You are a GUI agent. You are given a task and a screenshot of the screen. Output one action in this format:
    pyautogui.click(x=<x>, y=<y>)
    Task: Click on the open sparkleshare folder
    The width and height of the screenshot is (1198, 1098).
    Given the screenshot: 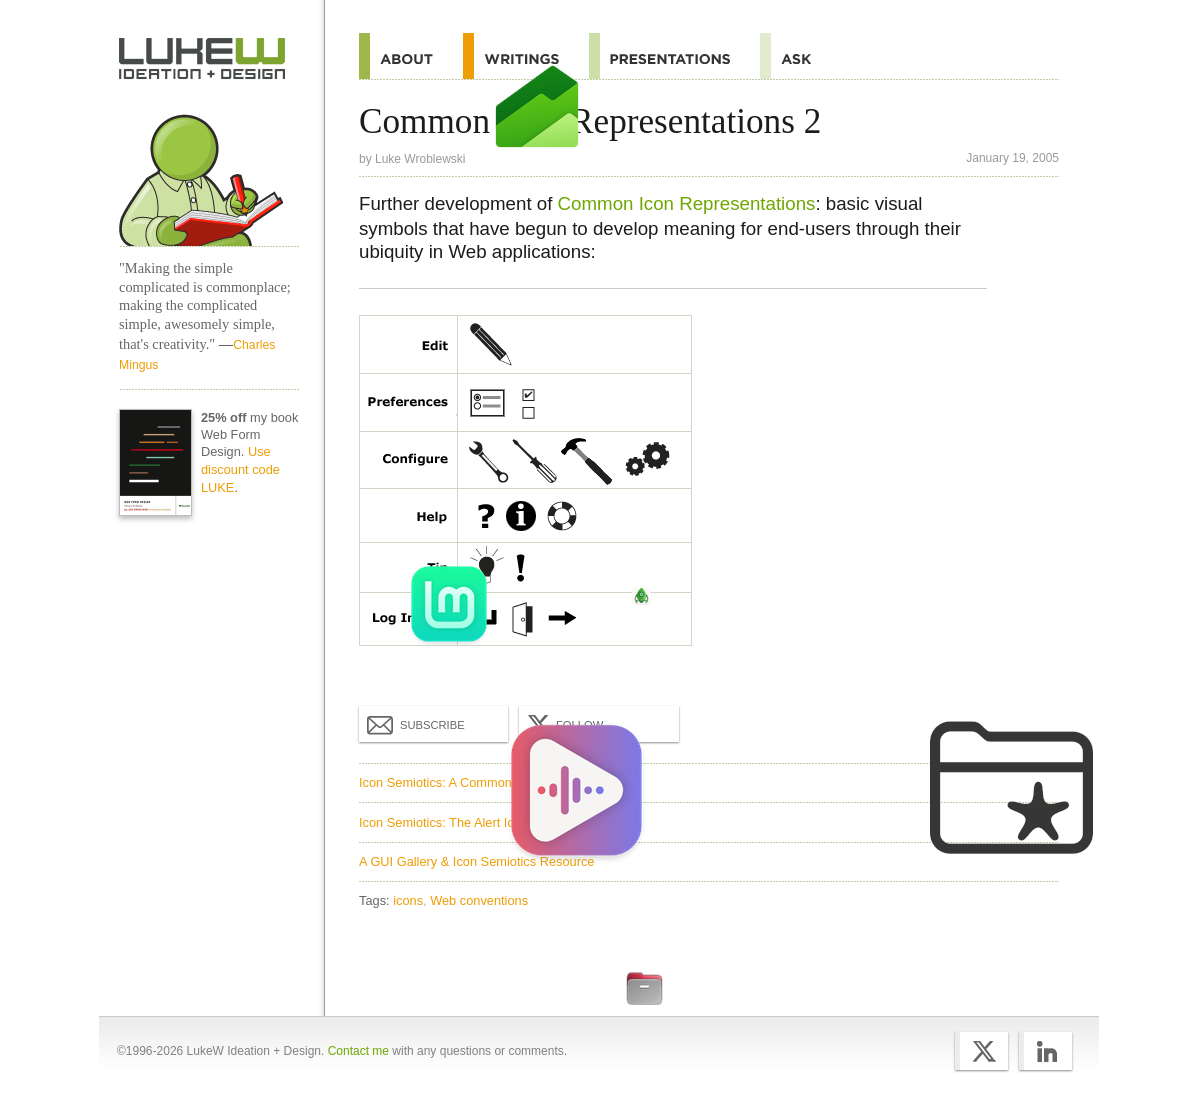 What is the action you would take?
    pyautogui.click(x=1011, y=782)
    